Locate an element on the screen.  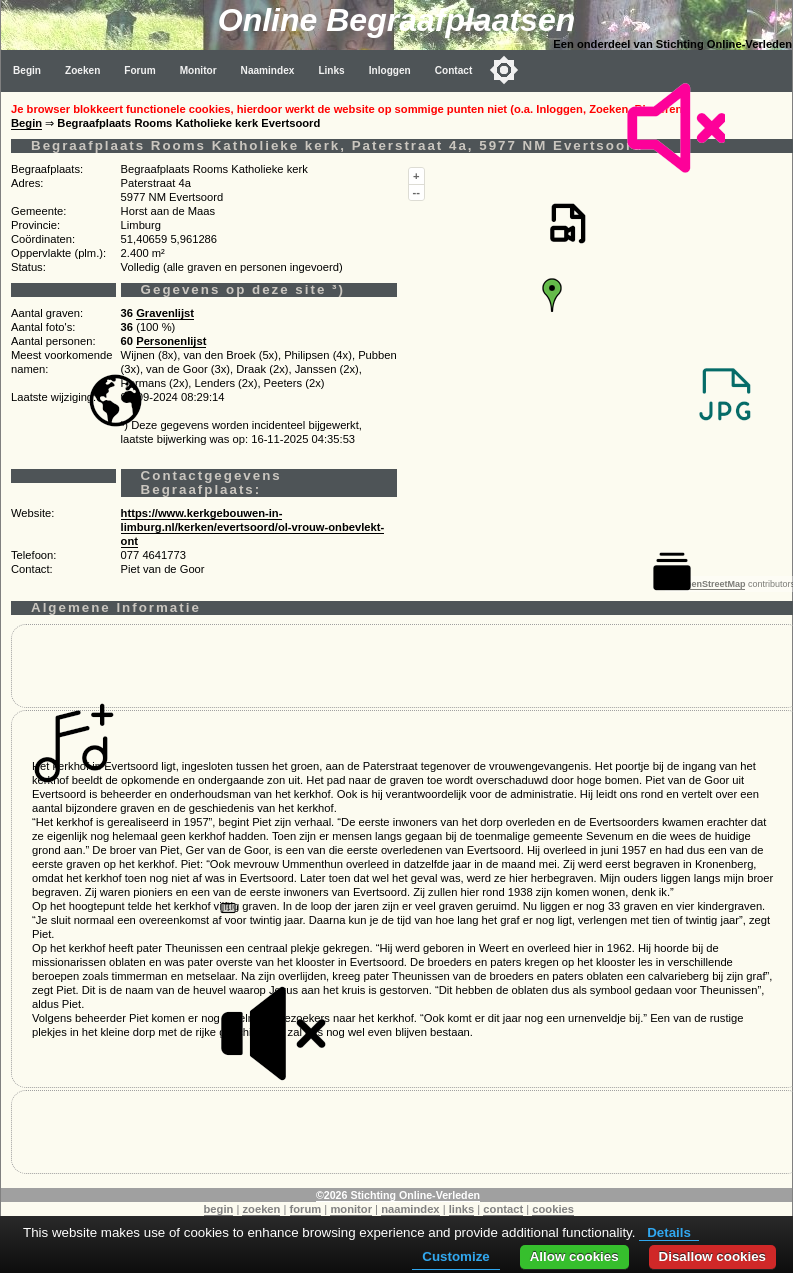
open a video file is located at coordinates (568, 223).